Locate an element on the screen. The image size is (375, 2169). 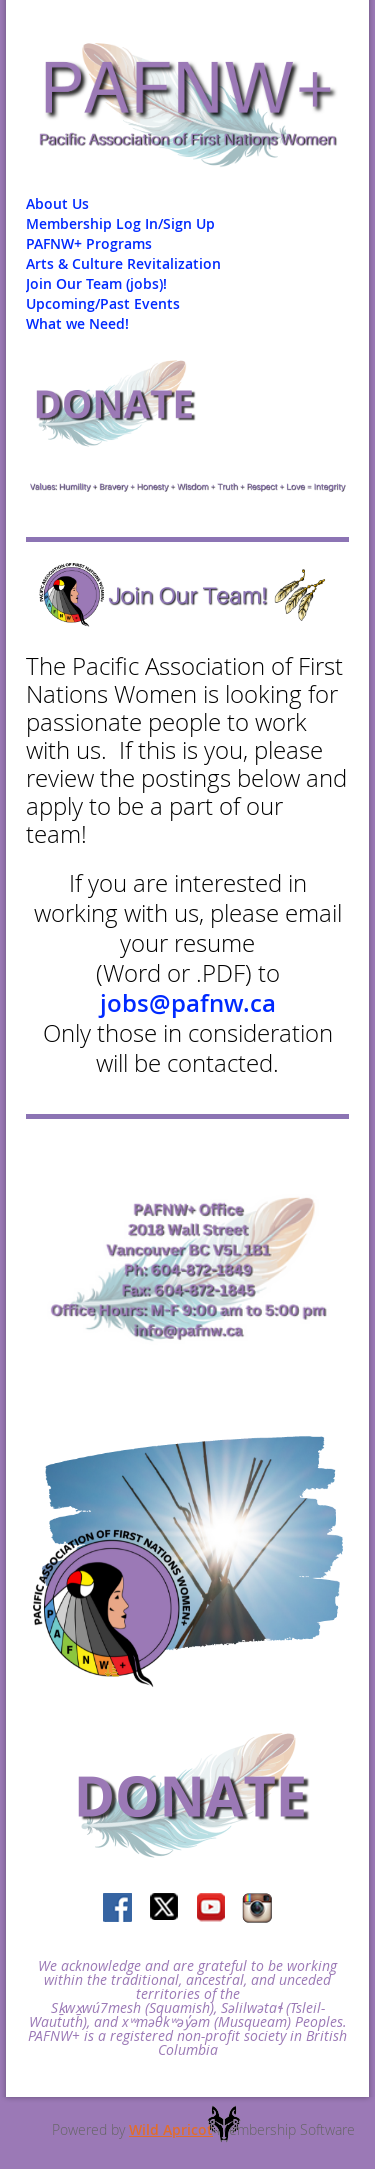
sort items in descending order is located at coordinates (112, 1671).